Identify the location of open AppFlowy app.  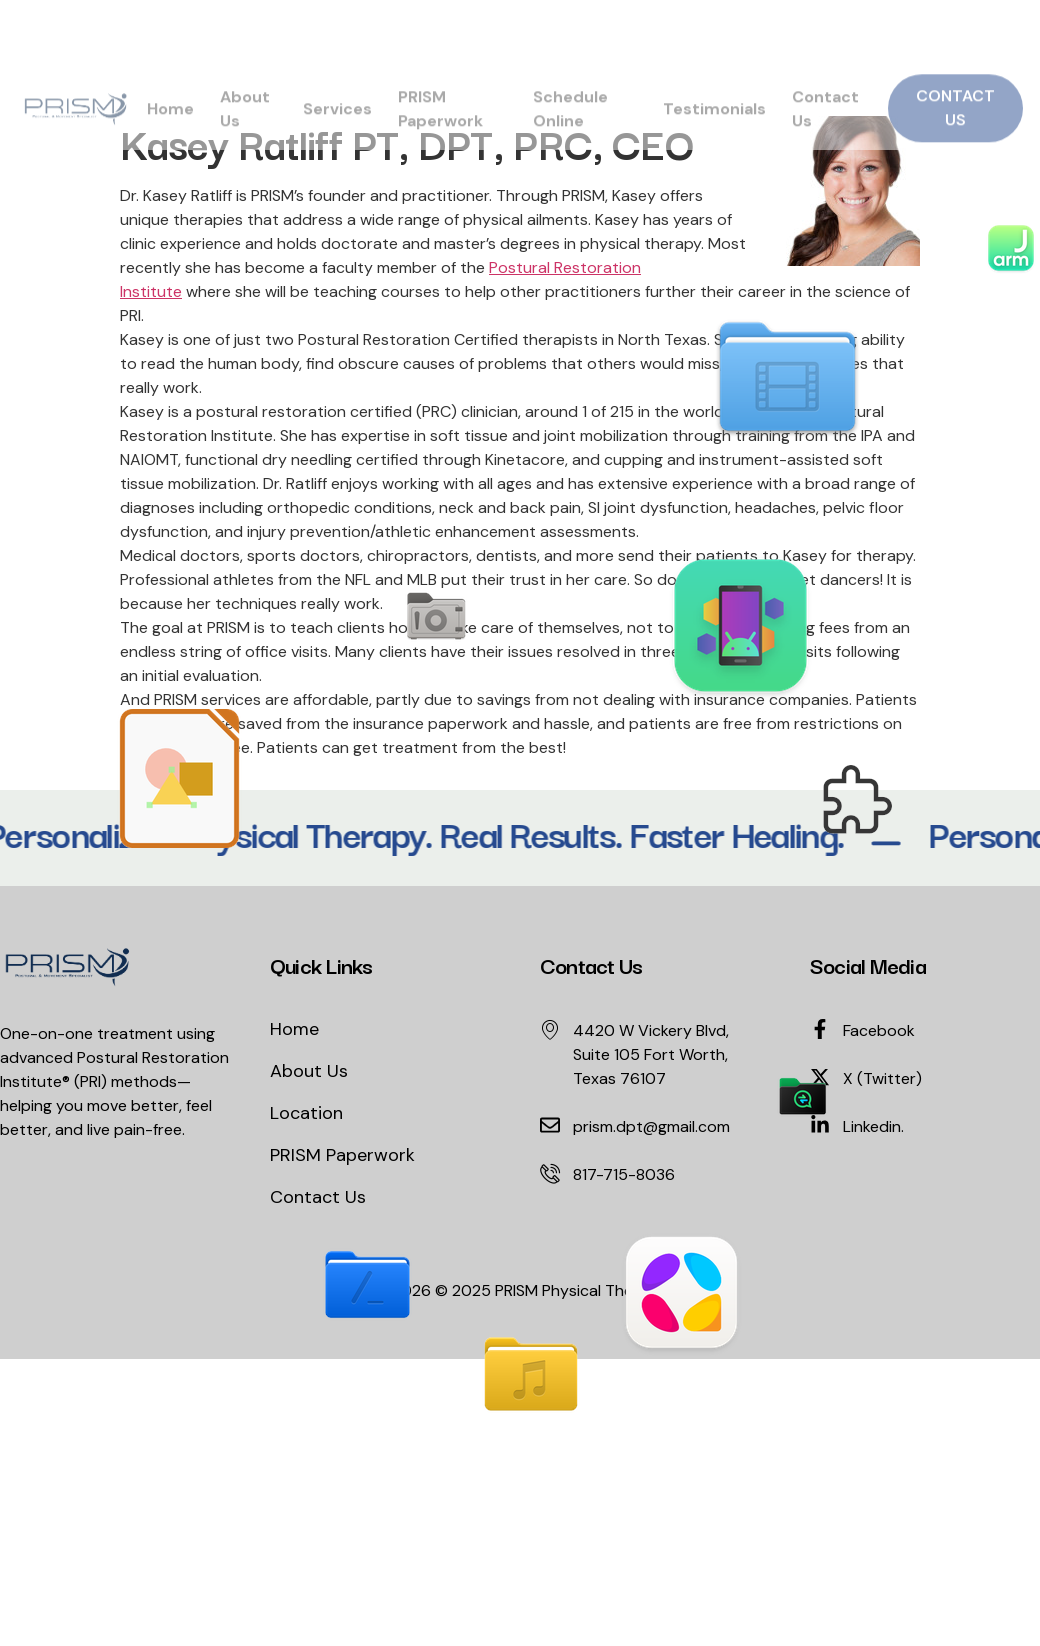
(681, 1292).